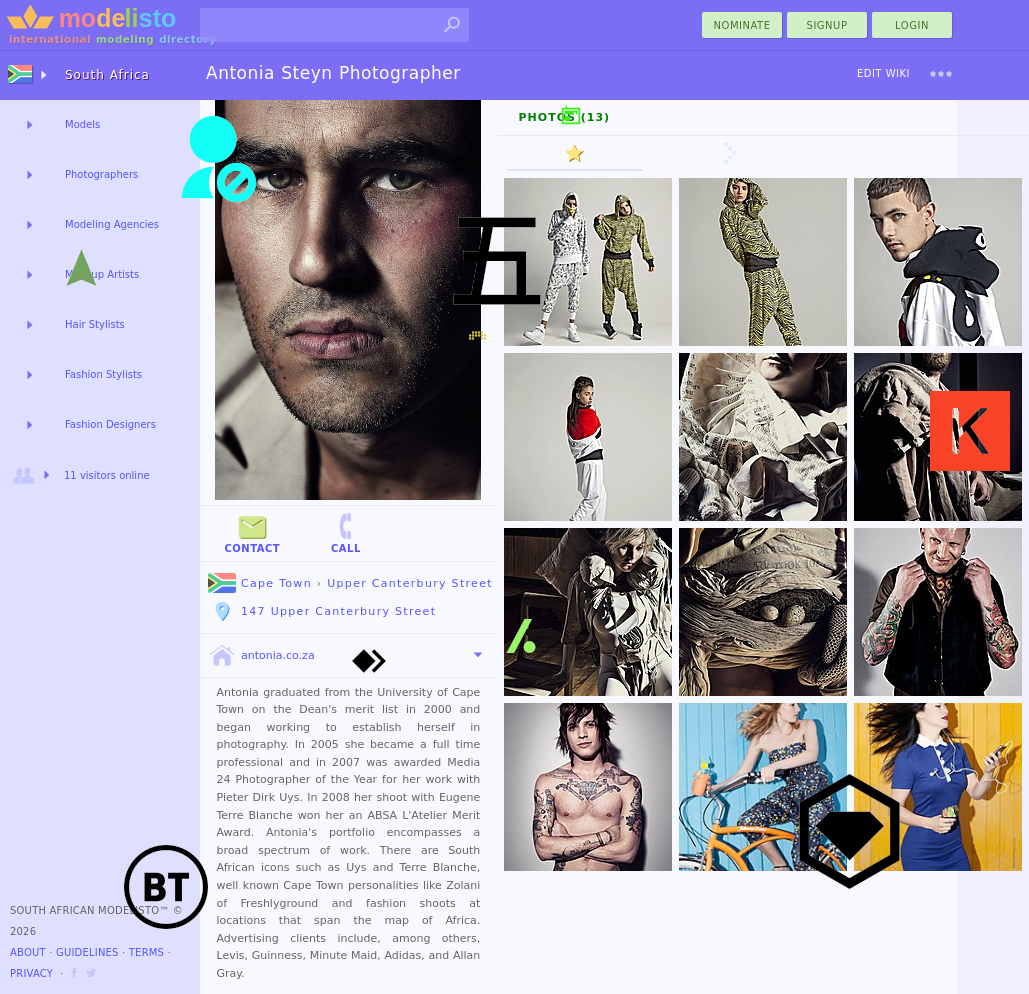 Image resolution: width=1029 pixels, height=994 pixels. What do you see at coordinates (497, 261) in the screenshot?
I see `switch to wubi input method` at bounding box center [497, 261].